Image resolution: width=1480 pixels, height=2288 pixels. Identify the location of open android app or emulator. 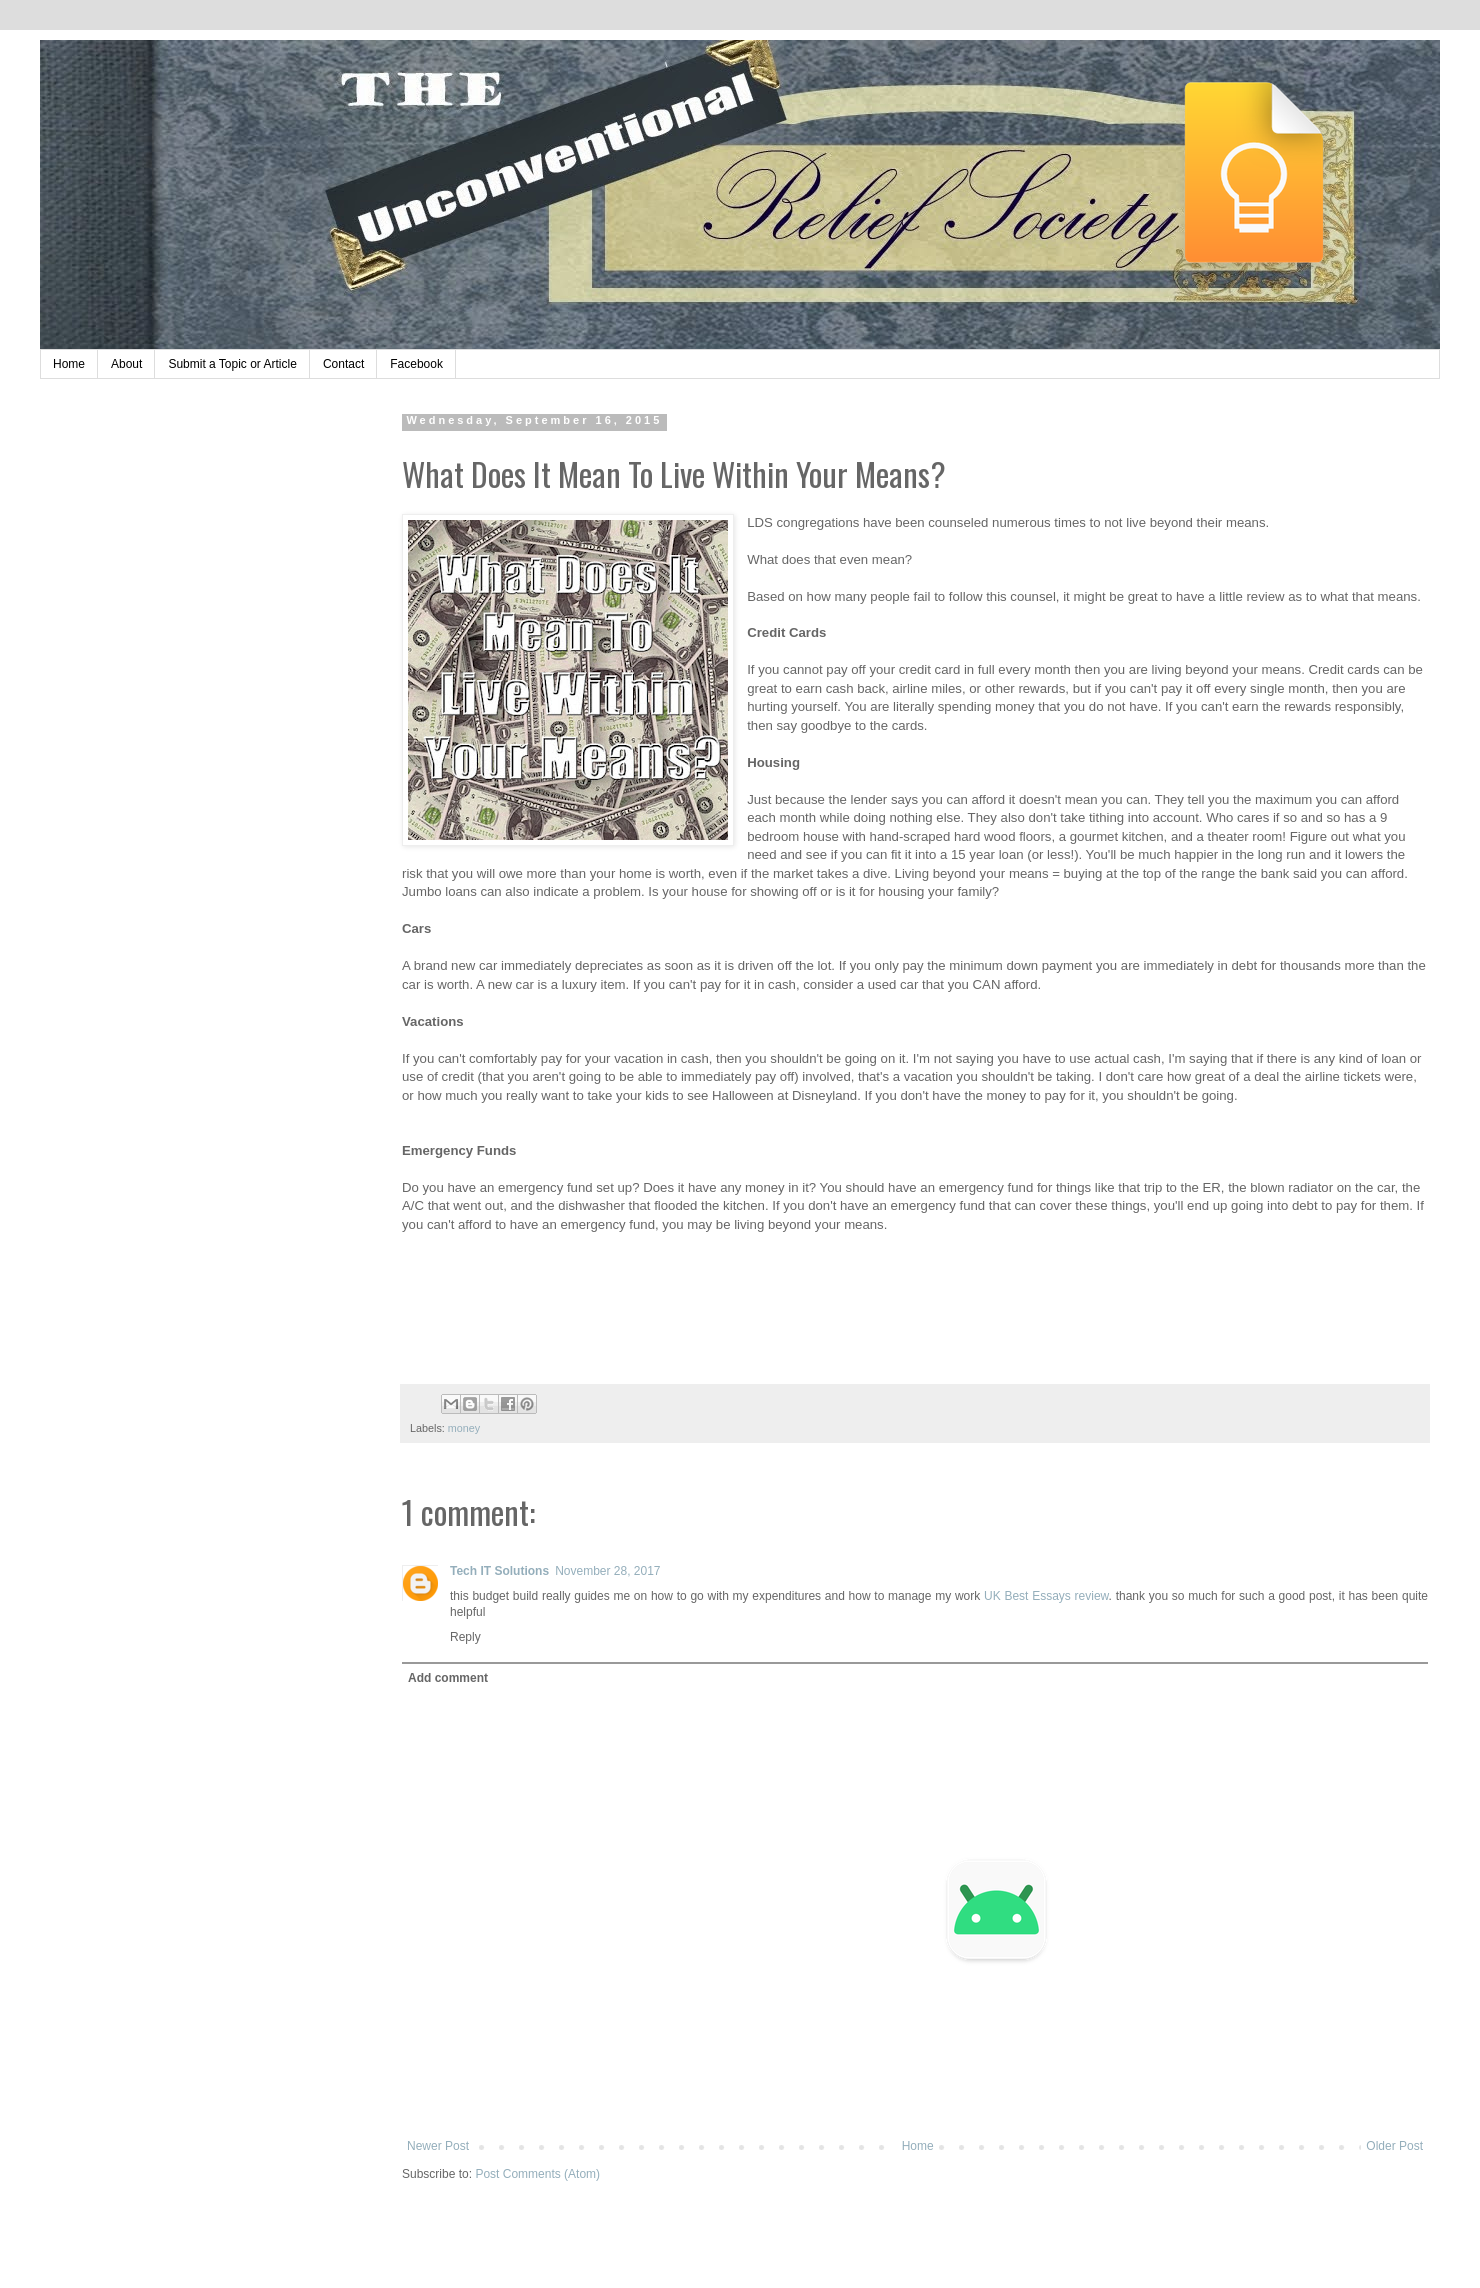
(996, 1909).